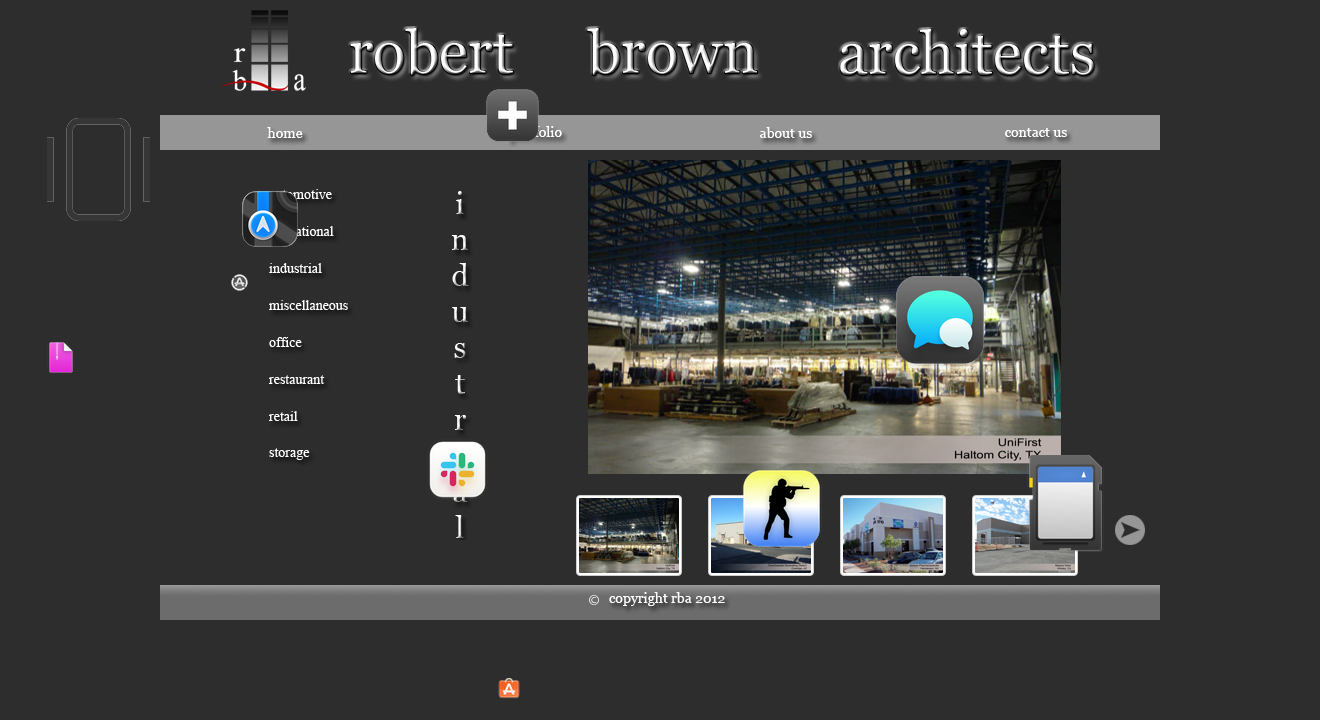  Describe the element at coordinates (509, 689) in the screenshot. I see `open ubuntu software center` at that location.